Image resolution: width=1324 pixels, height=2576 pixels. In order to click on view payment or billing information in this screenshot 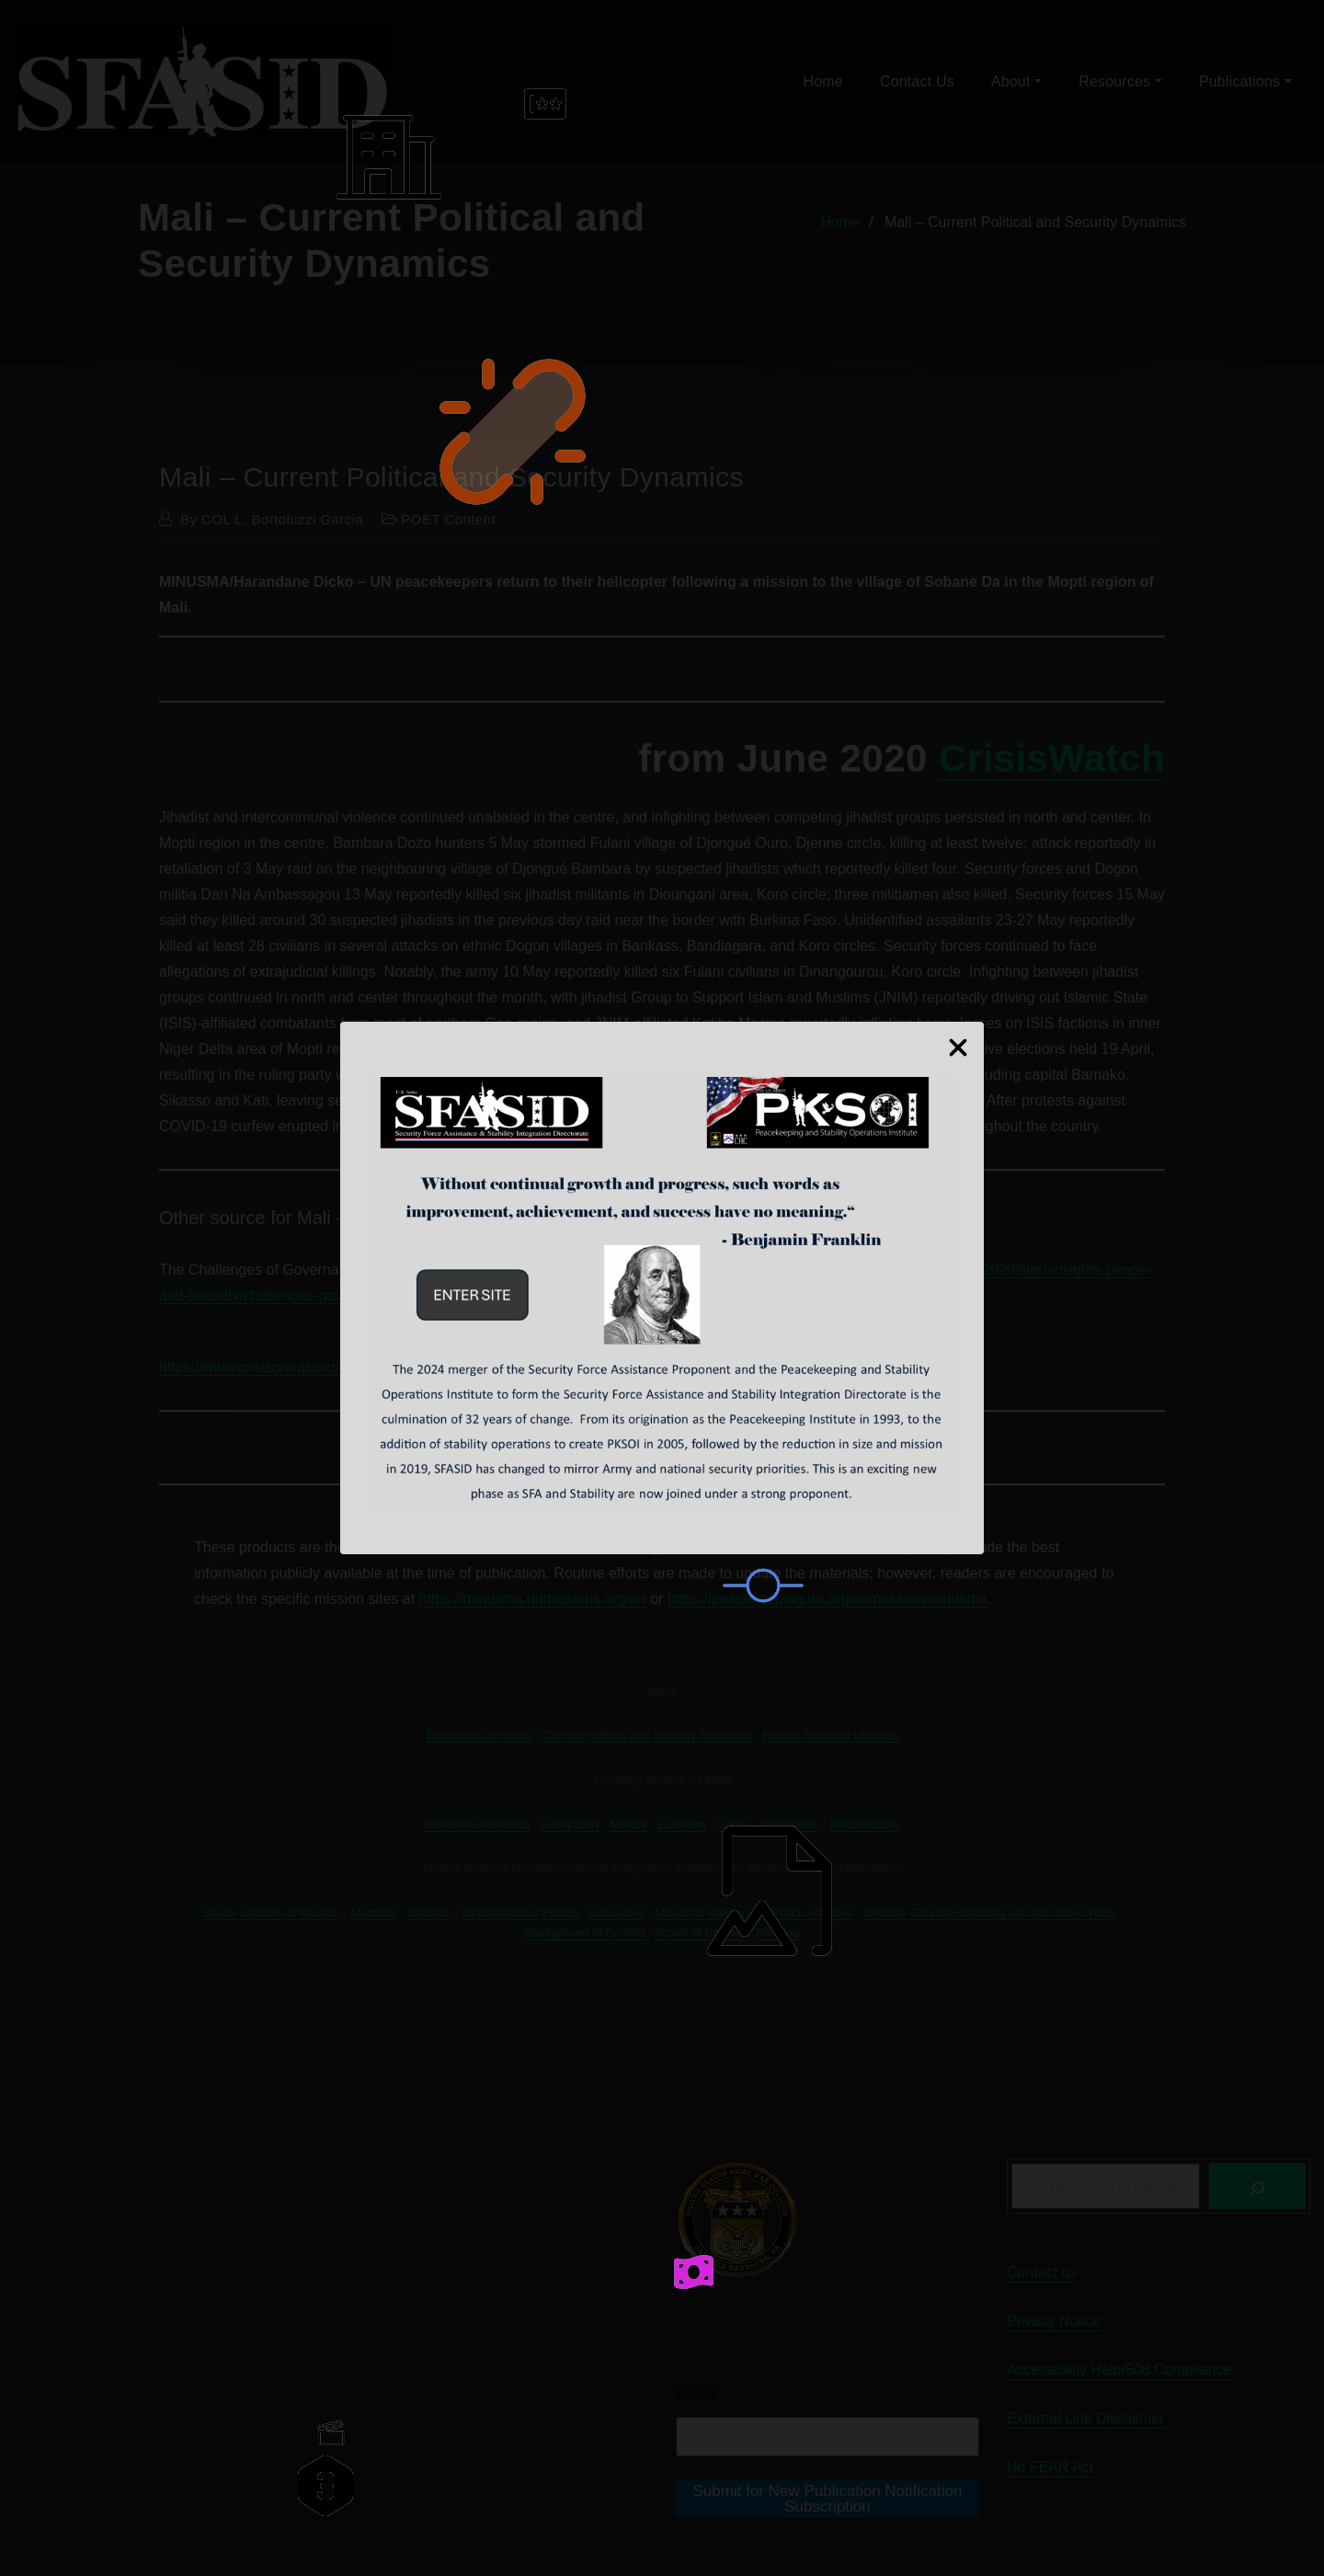, I will do `click(693, 2272)`.